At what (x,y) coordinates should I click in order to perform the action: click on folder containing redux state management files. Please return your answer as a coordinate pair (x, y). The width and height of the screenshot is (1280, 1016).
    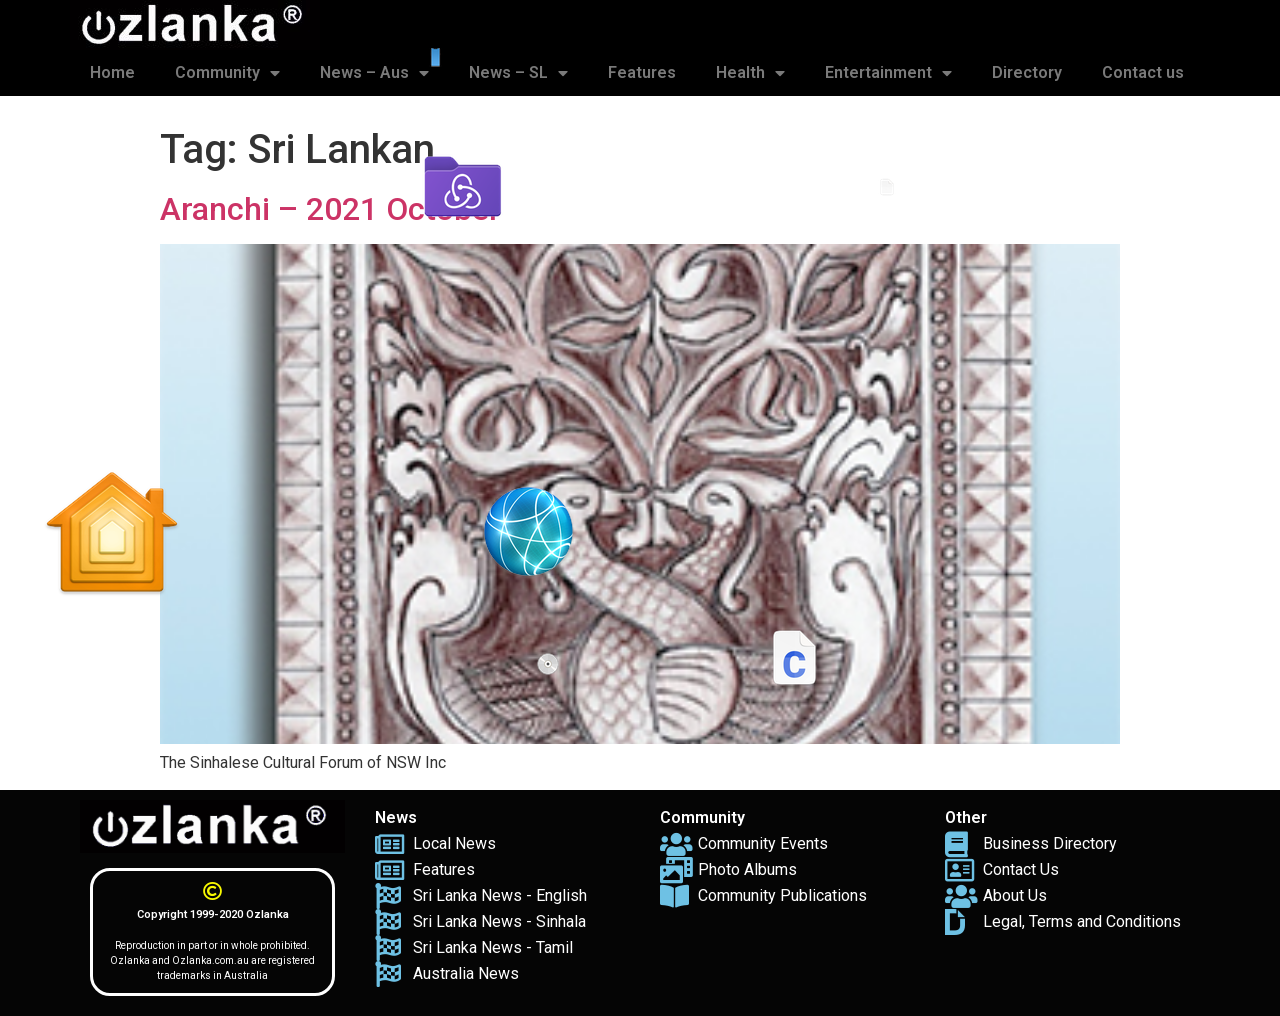
    Looking at the image, I should click on (462, 188).